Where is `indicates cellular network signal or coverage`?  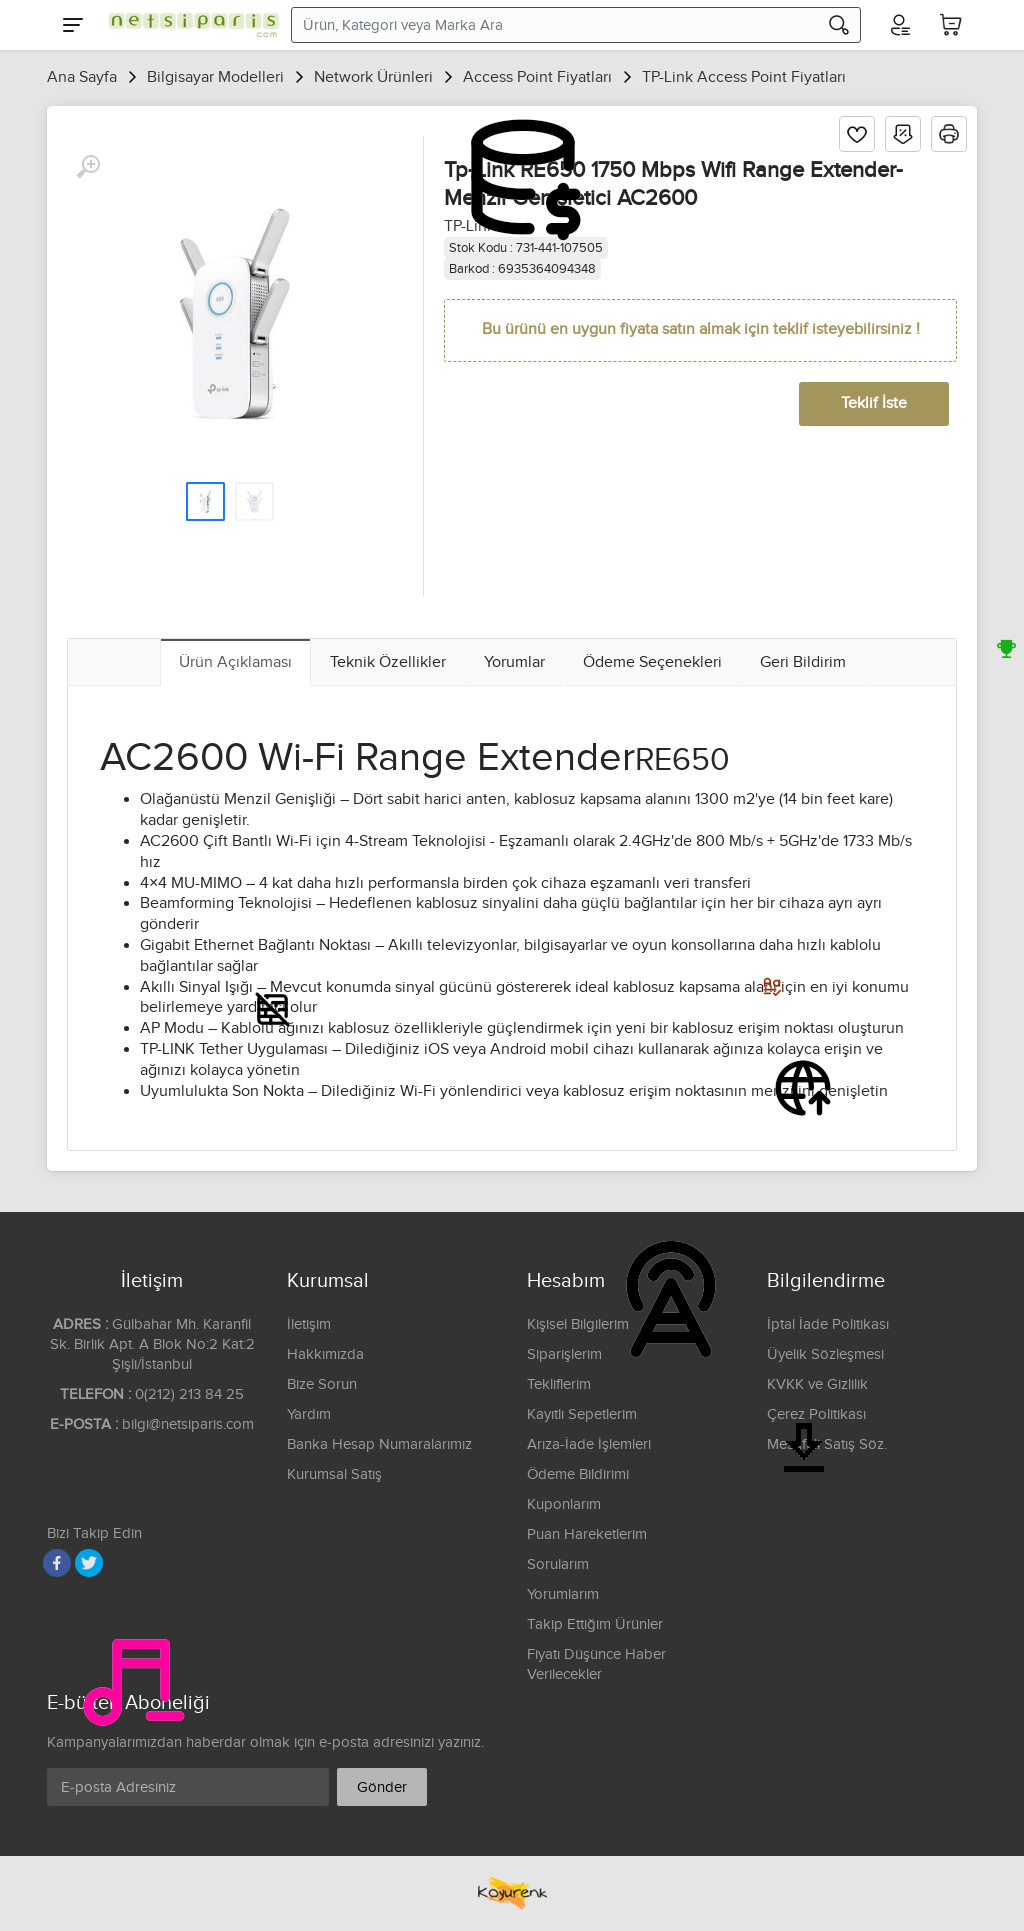
indicates cellular network signal or coverage is located at coordinates (671, 1301).